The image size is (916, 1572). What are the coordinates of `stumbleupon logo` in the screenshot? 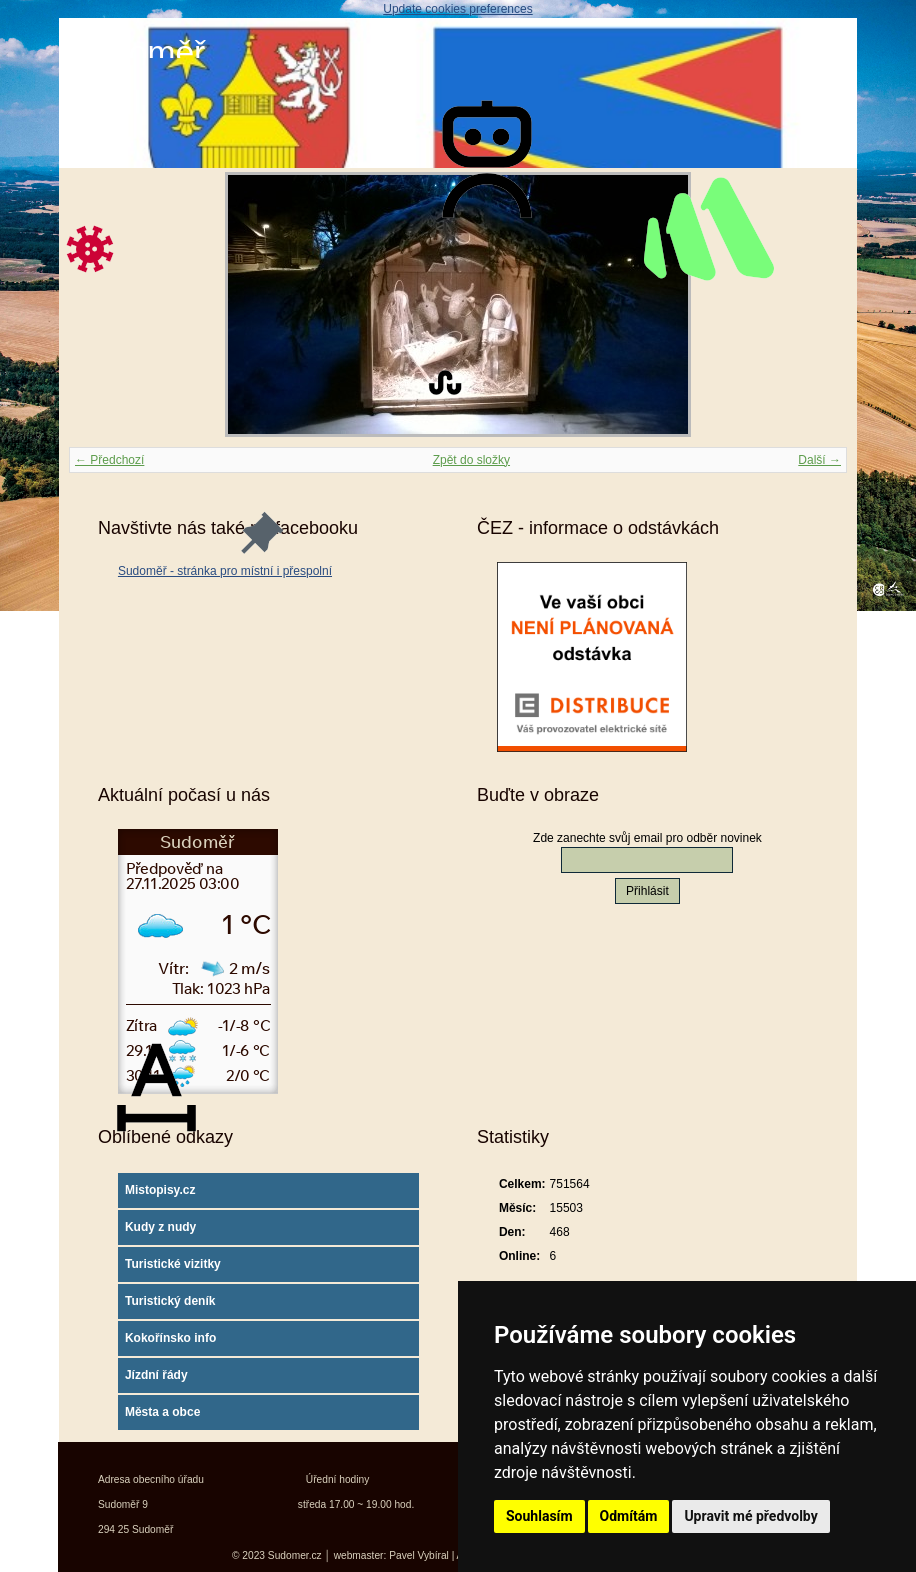 It's located at (445, 382).